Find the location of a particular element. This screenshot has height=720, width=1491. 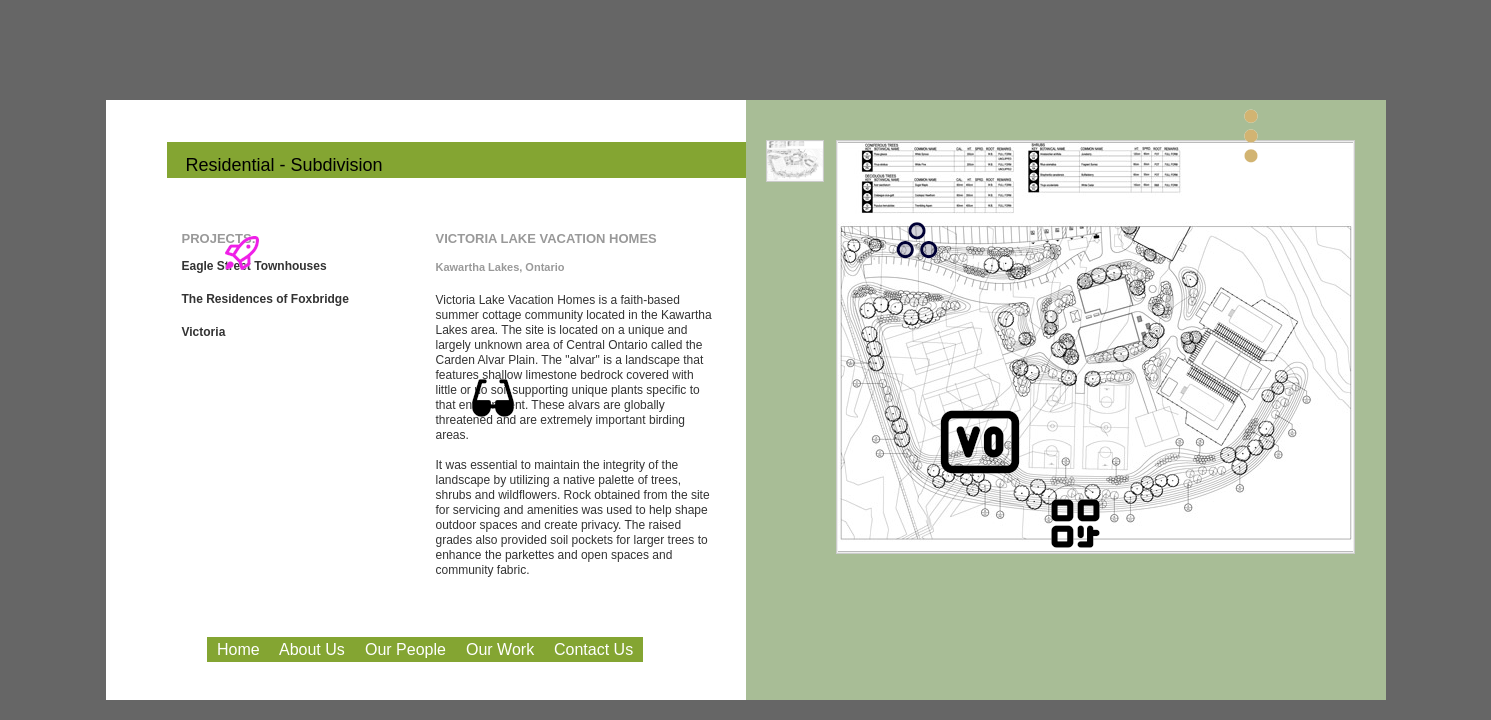

view connected items or groups is located at coordinates (917, 241).